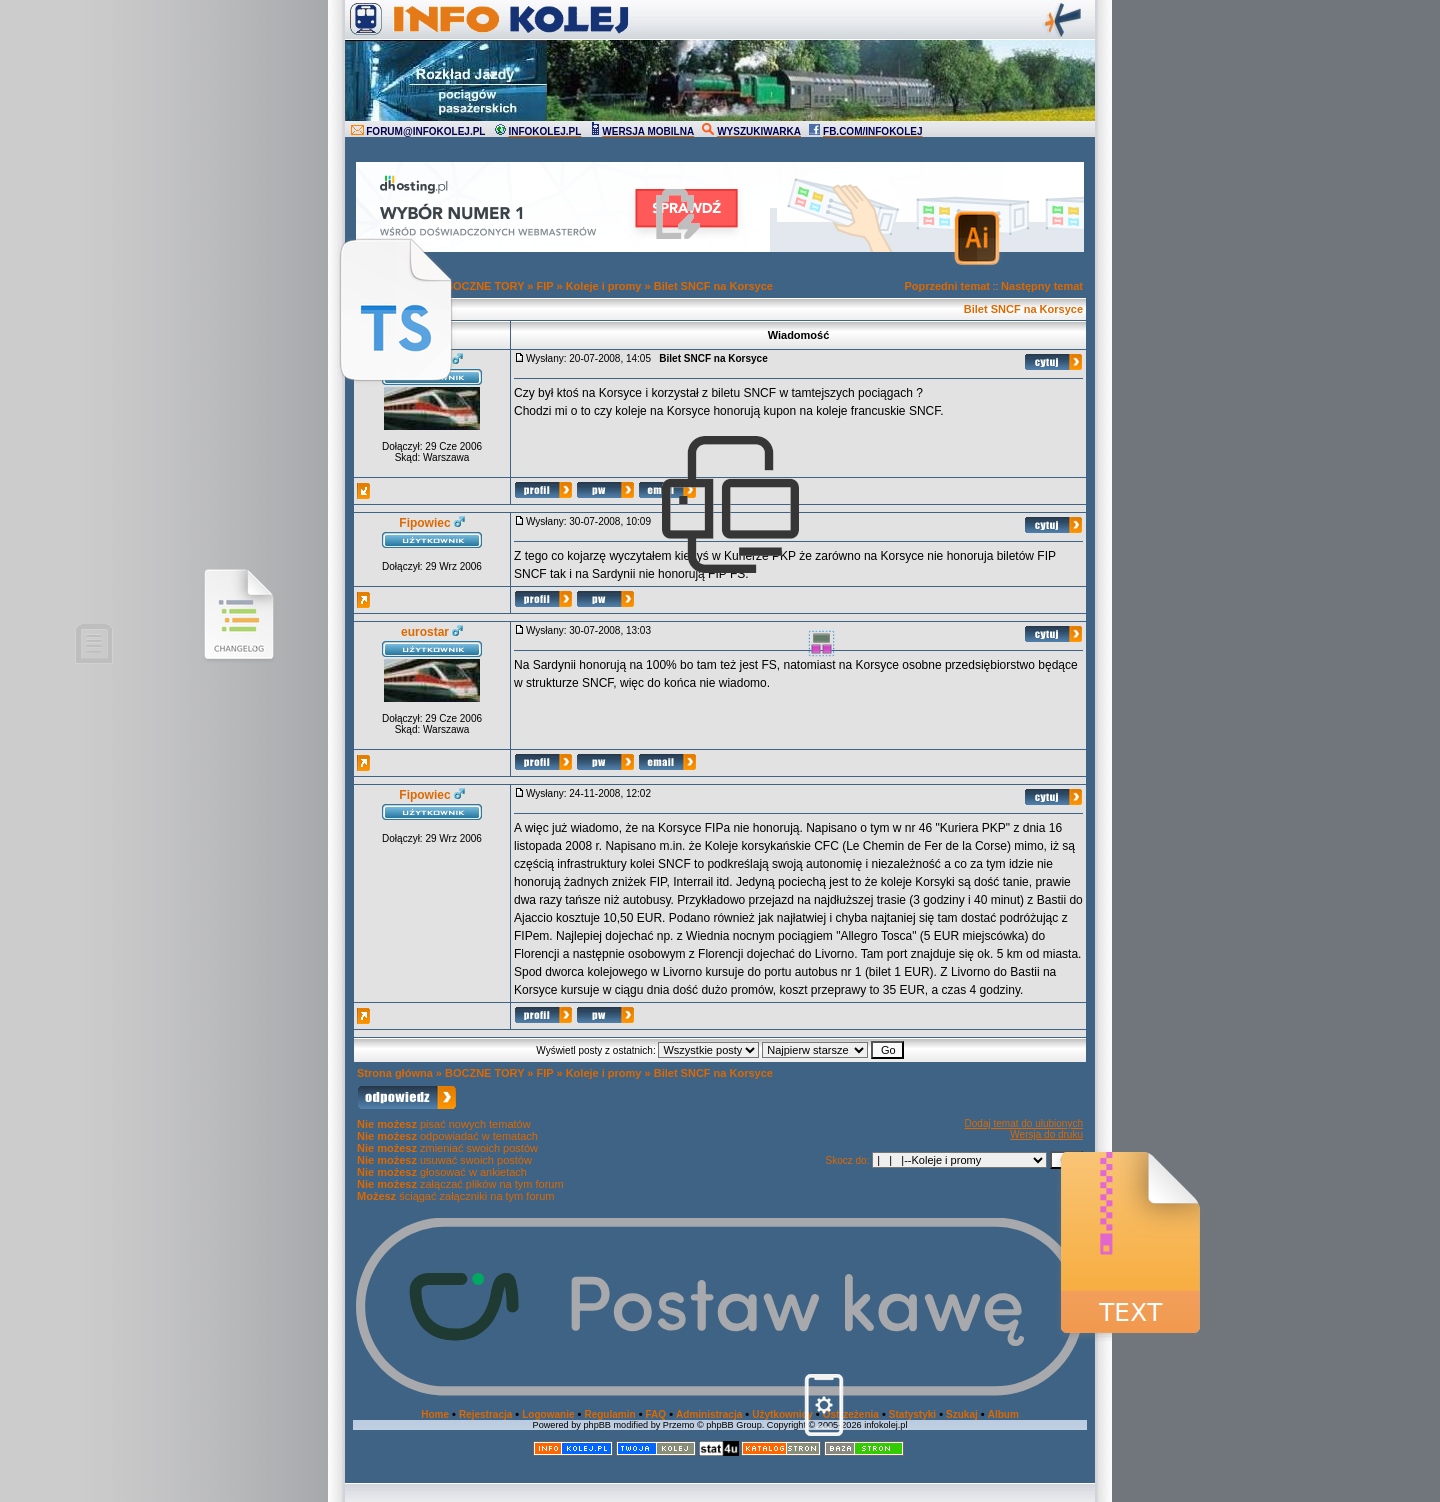 This screenshot has width=1440, height=1502. What do you see at coordinates (977, 238) in the screenshot?
I see `open an Adobe Illustrator file` at bounding box center [977, 238].